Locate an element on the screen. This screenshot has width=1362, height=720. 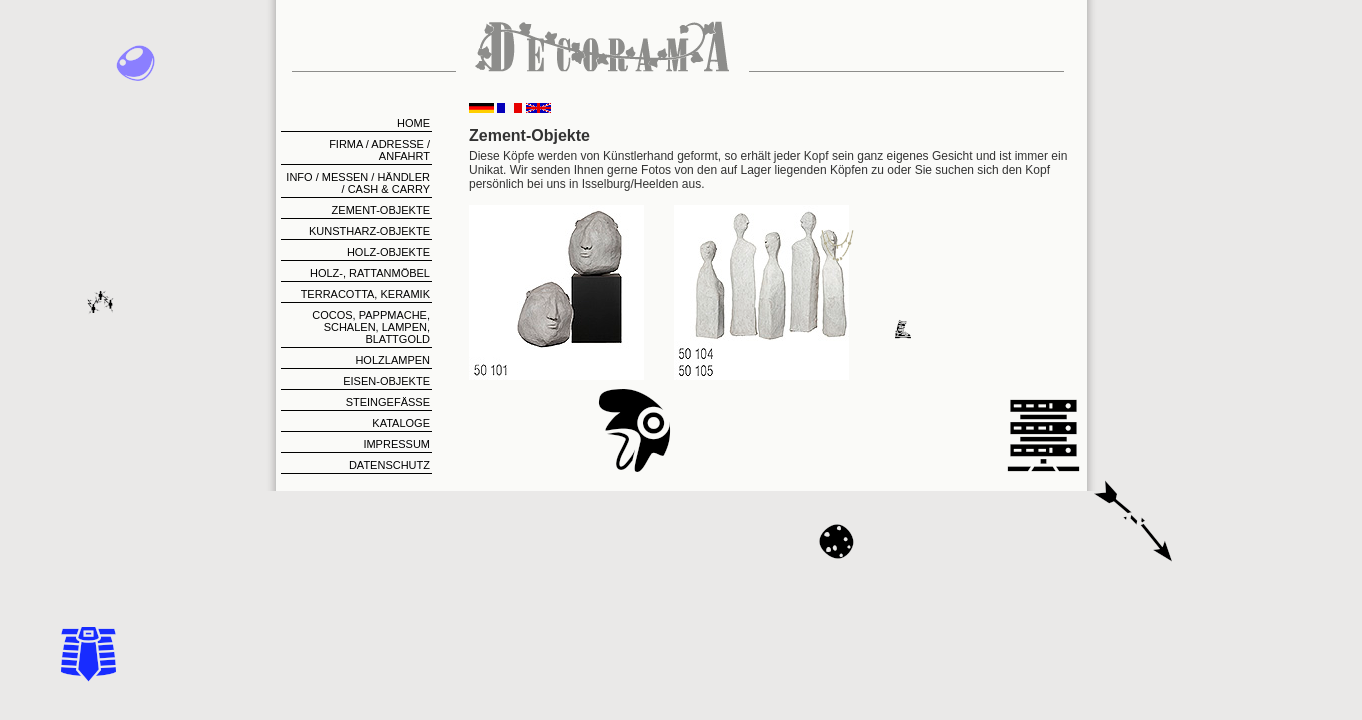
equip metal skirt armor piece is located at coordinates (88, 654).